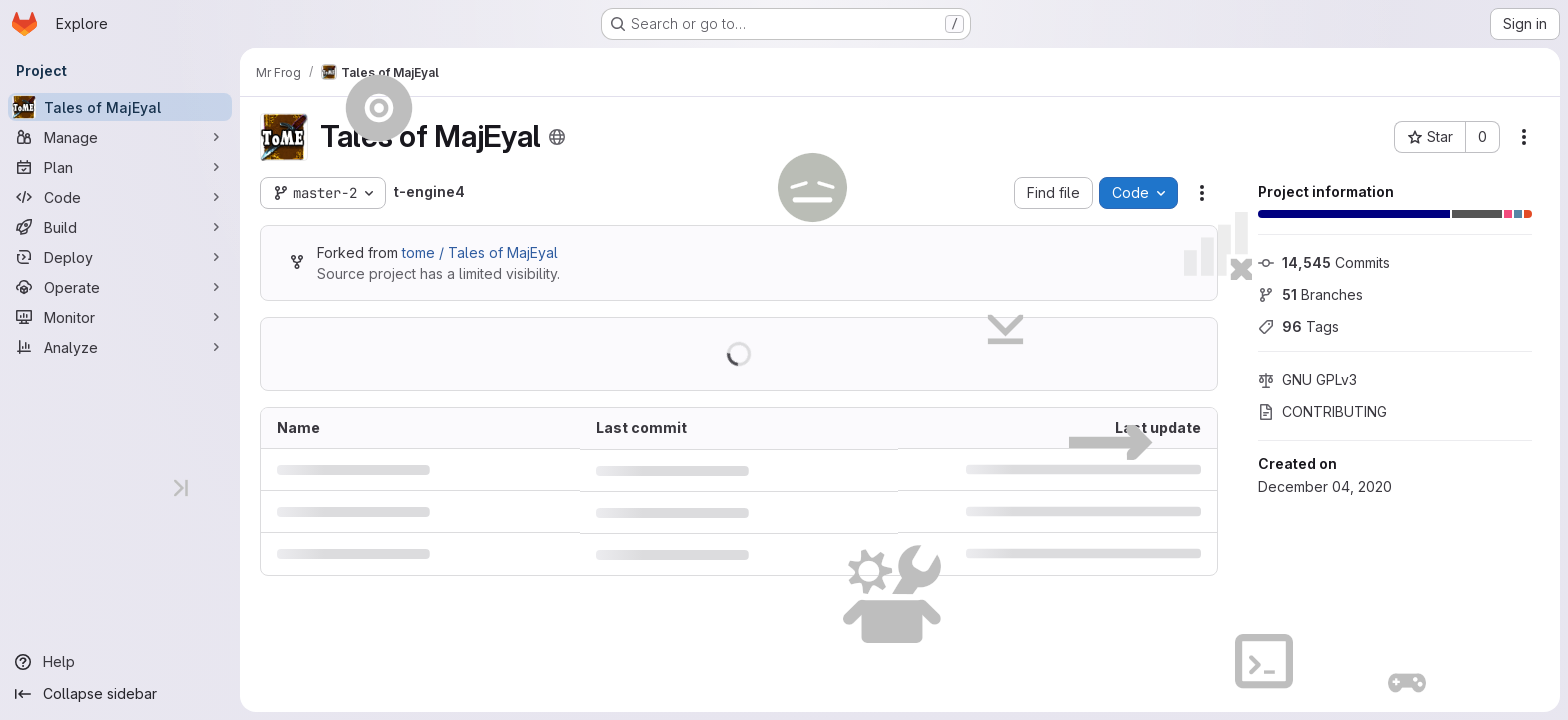 The height and width of the screenshot is (720, 1568). I want to click on indicates no cellular network connection, so click(1218, 246).